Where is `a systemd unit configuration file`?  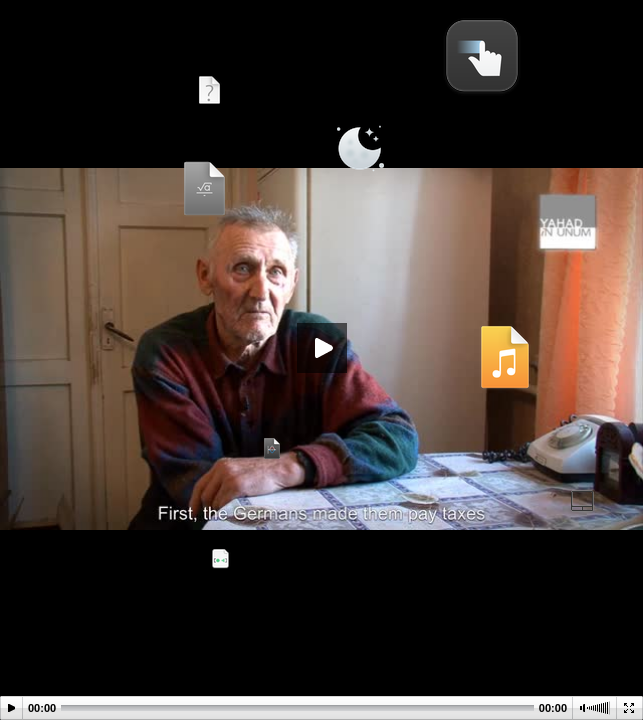 a systemd unit configuration file is located at coordinates (220, 558).